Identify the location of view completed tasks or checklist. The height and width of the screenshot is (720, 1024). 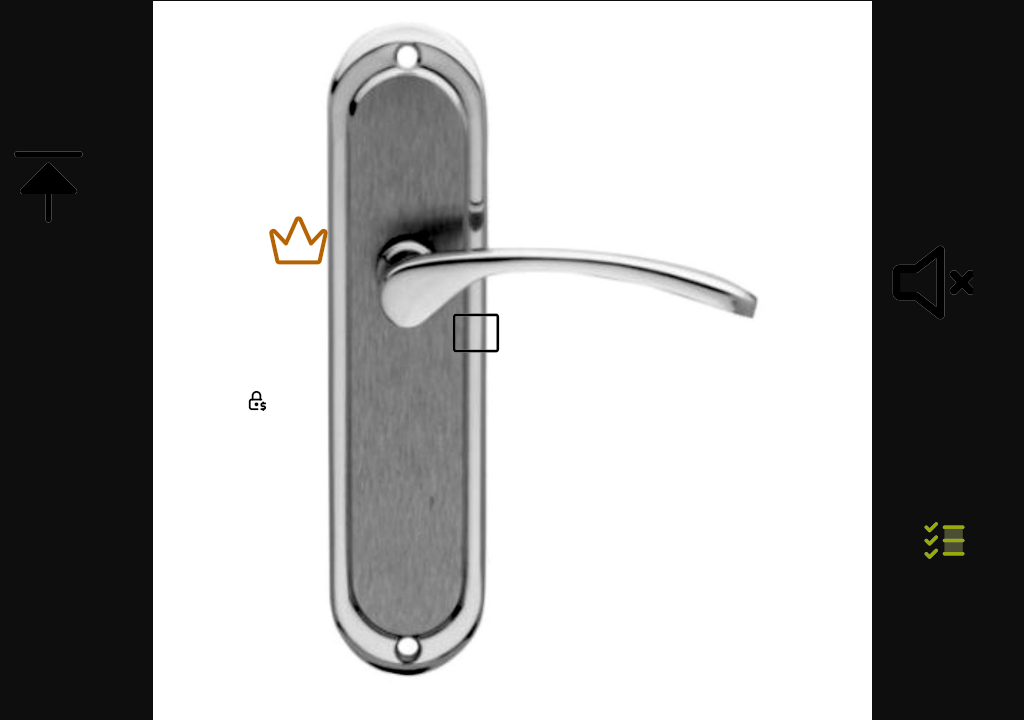
(944, 540).